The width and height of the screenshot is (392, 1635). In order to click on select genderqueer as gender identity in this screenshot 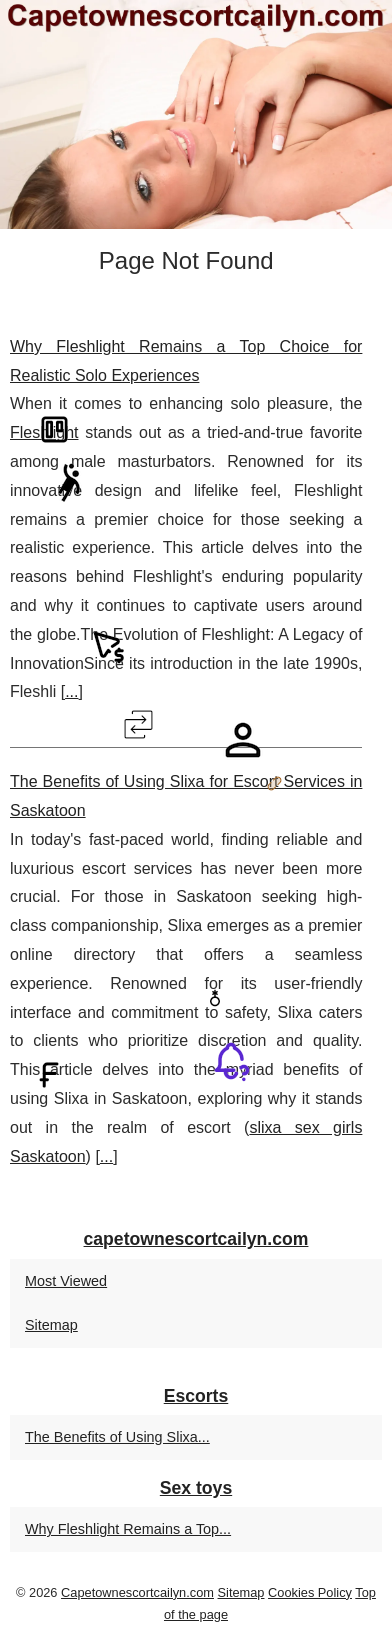, I will do `click(215, 998)`.